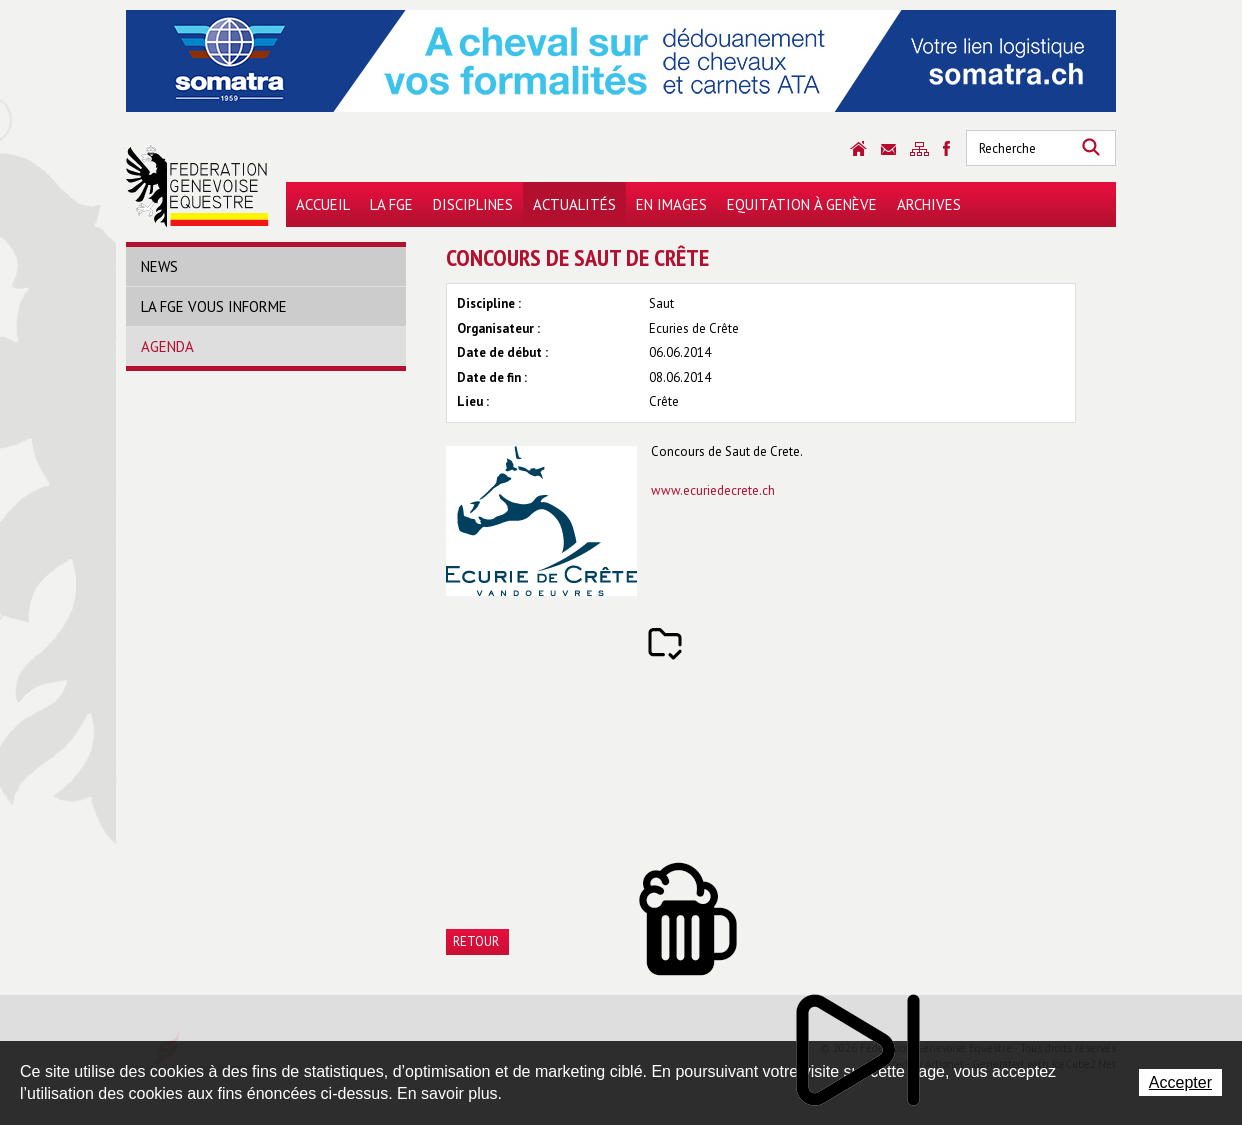  I want to click on browse nearby bars or pubs, so click(688, 919).